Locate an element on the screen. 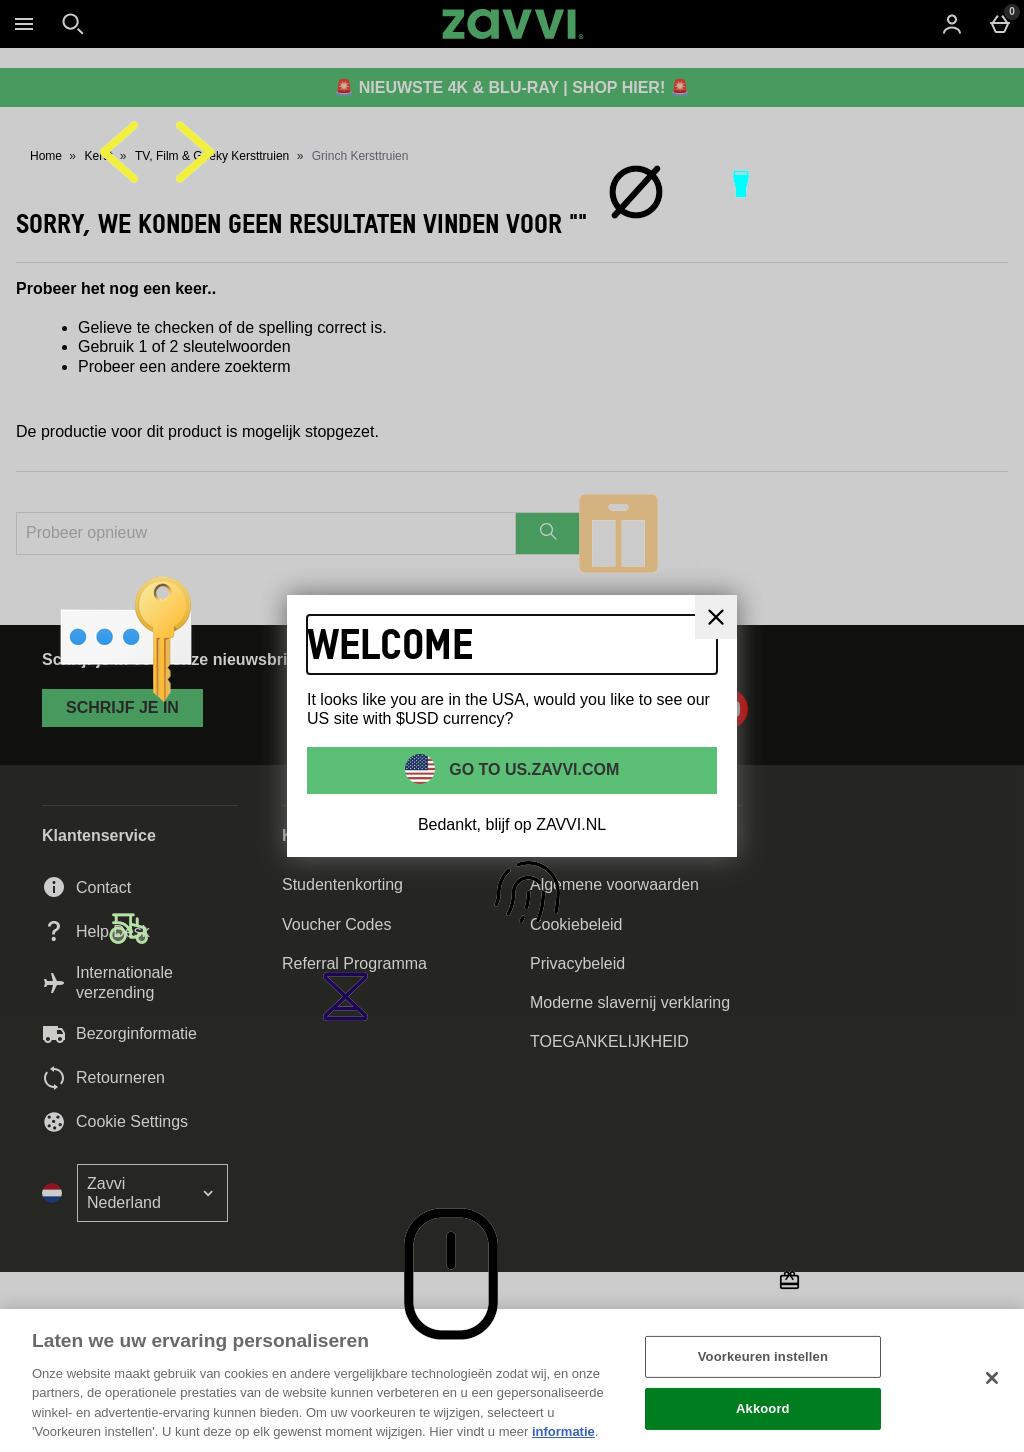  indicates an empty or null value is located at coordinates (636, 192).